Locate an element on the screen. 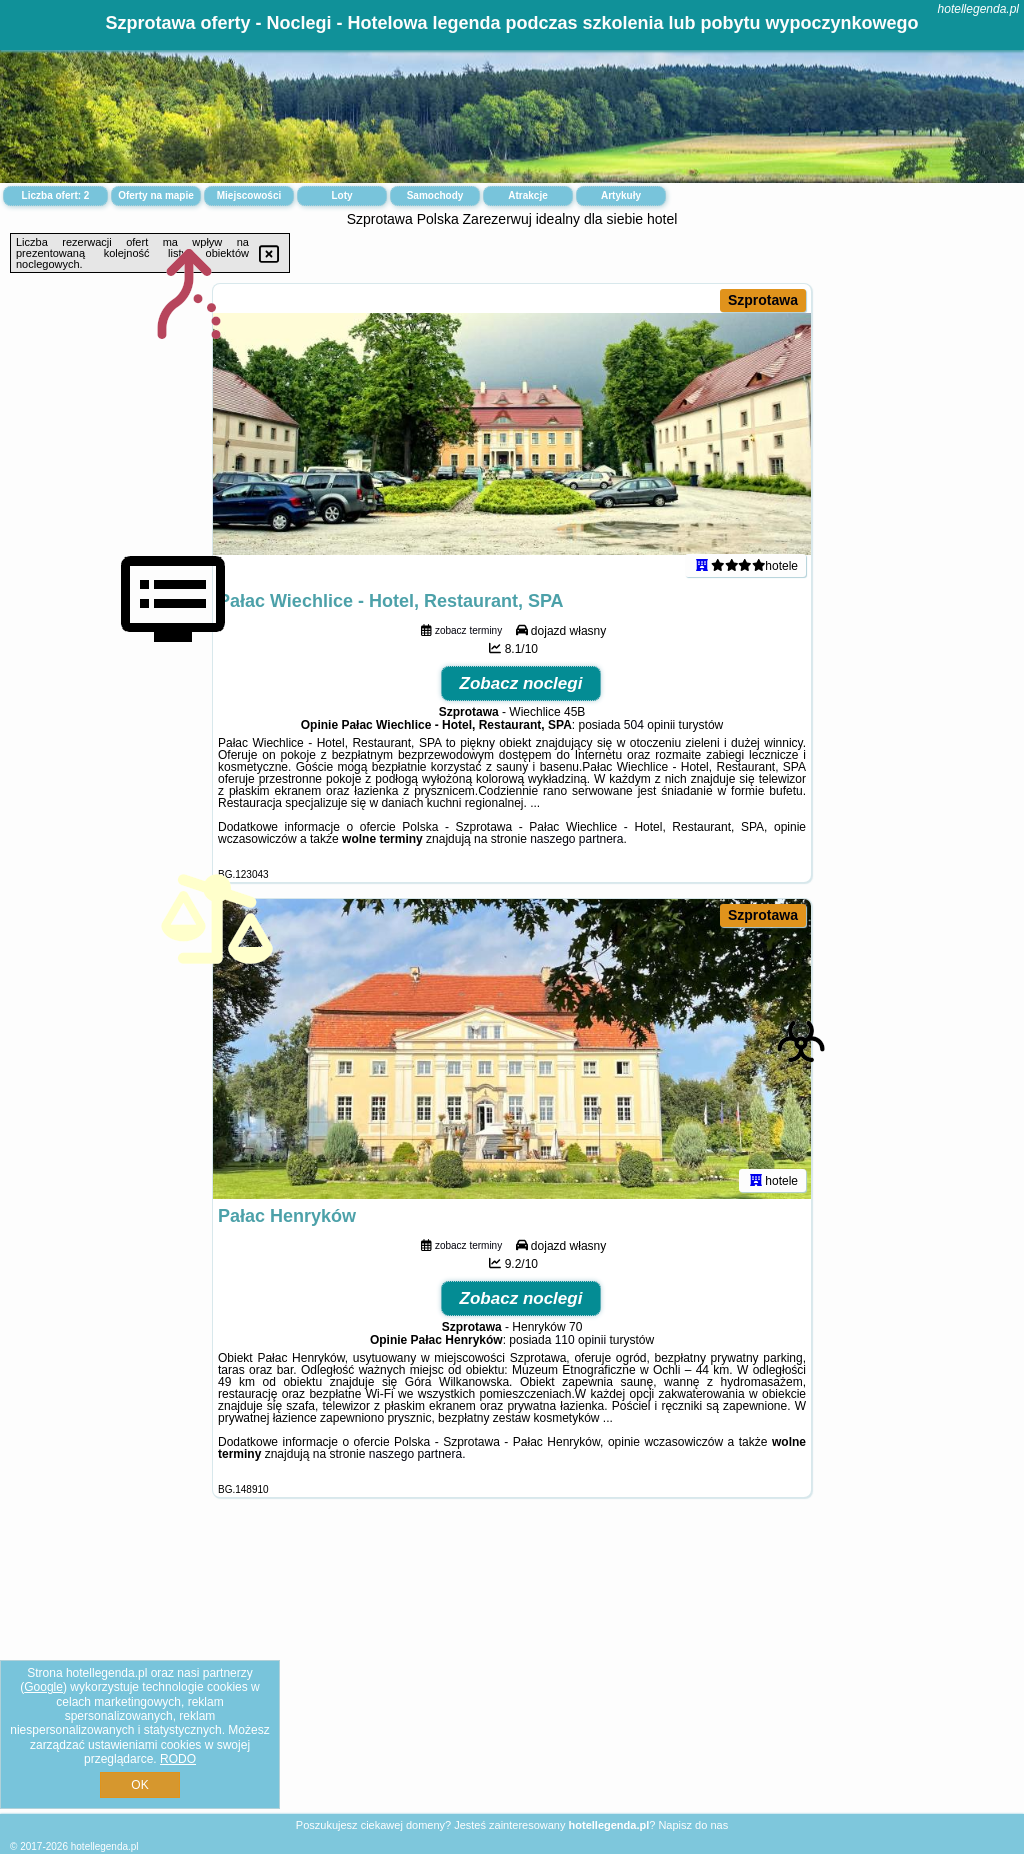  indicates hazardous or dangerous content is located at coordinates (801, 1043).